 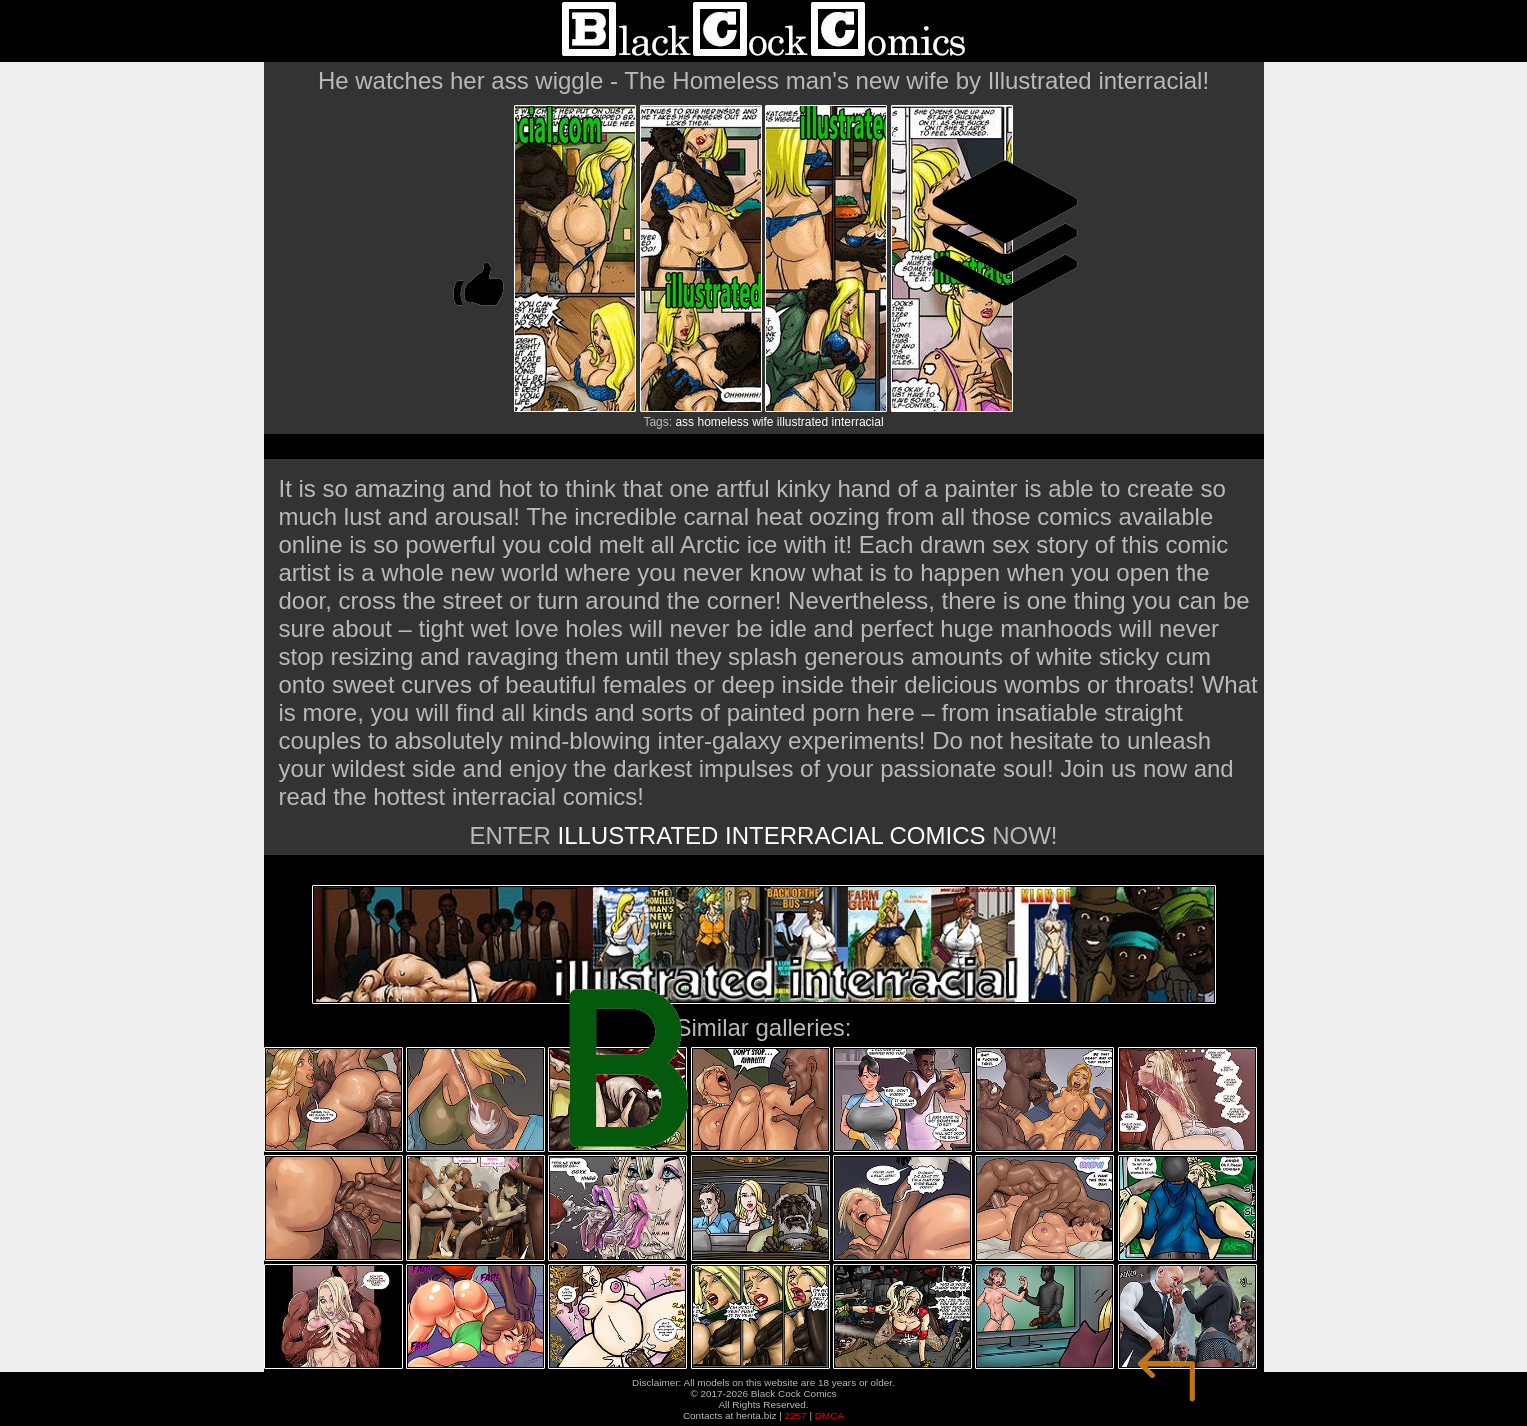 I want to click on like or upvote content, so click(x=478, y=286).